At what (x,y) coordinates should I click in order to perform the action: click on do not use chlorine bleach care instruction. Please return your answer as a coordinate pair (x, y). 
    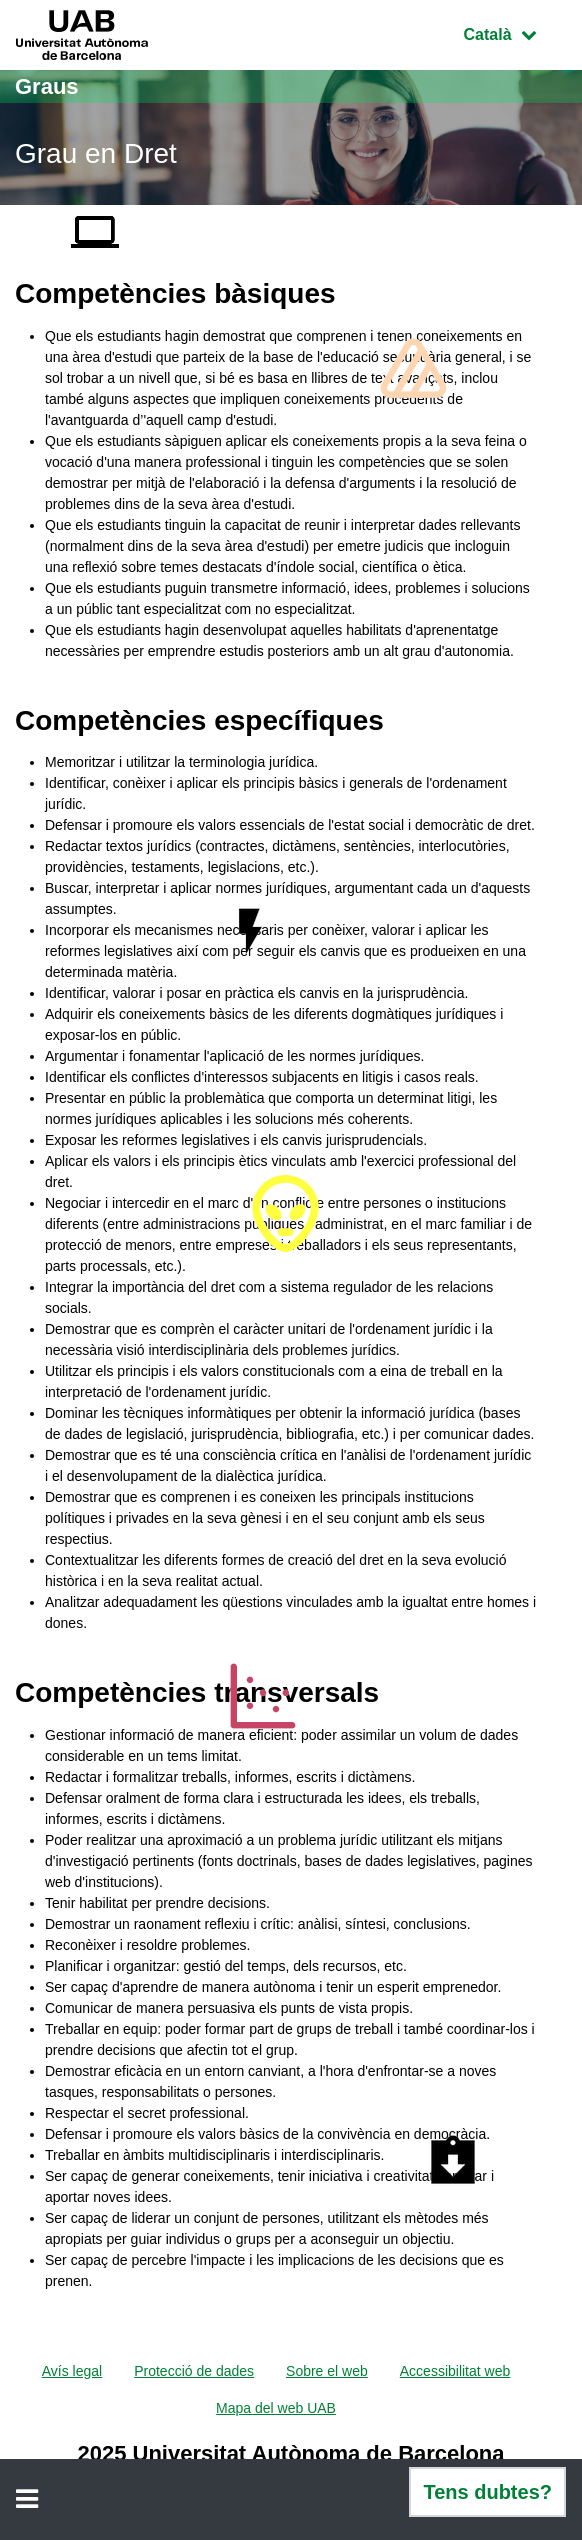
    Looking at the image, I should click on (413, 371).